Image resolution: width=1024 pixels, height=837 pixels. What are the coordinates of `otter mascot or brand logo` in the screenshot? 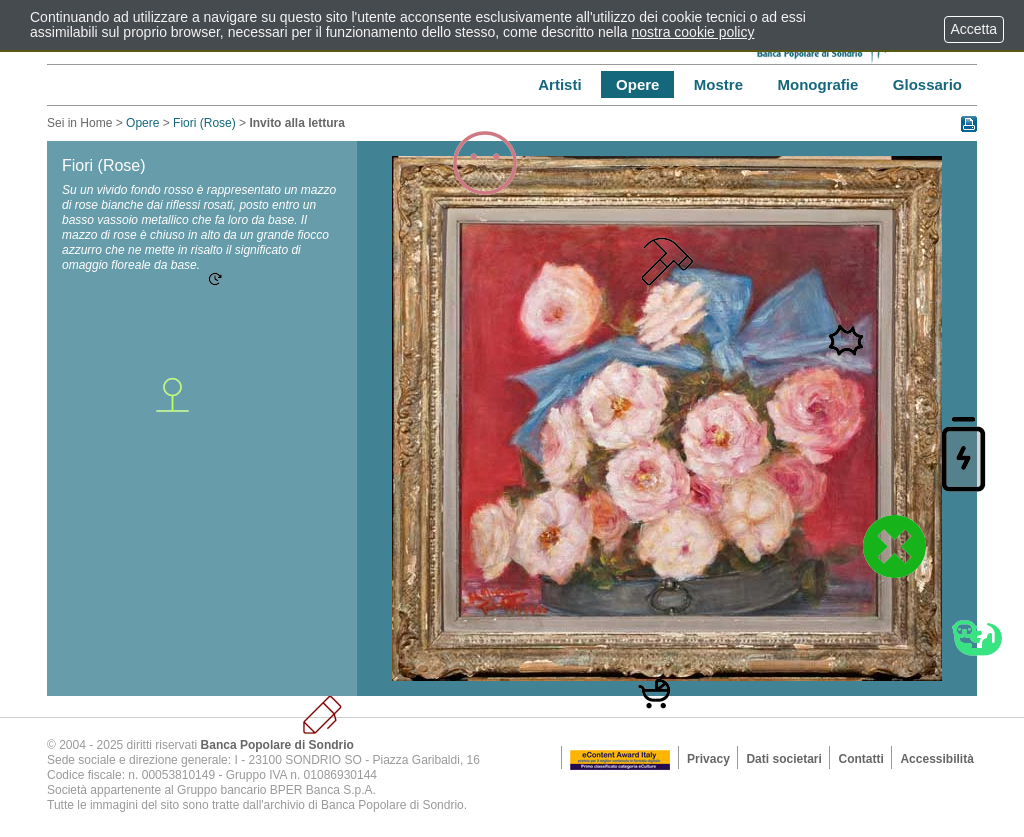 It's located at (977, 638).